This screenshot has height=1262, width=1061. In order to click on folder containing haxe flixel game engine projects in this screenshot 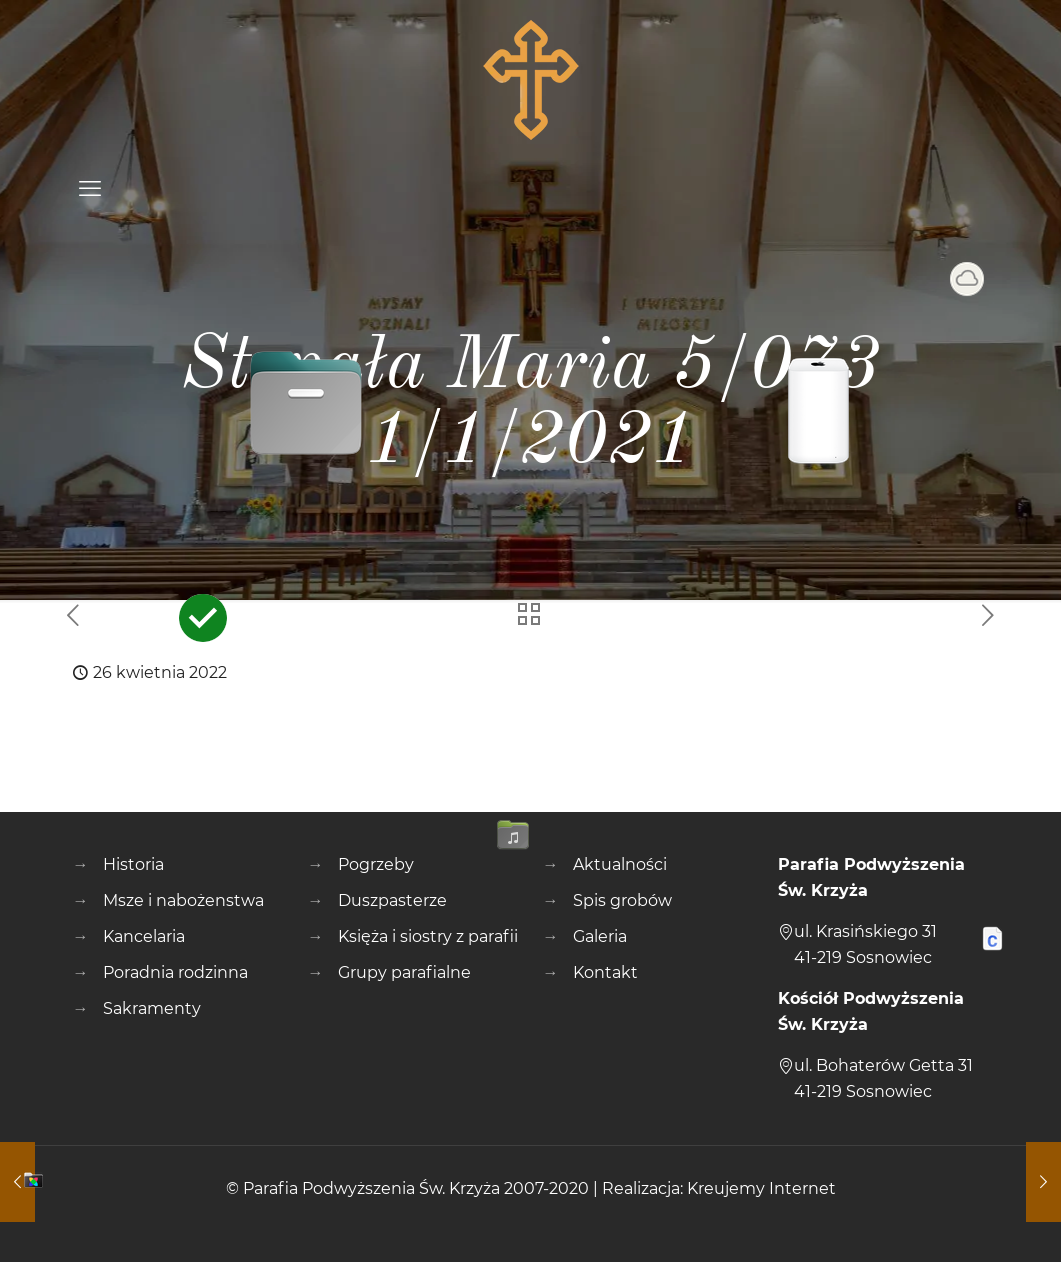, I will do `click(33, 1180)`.